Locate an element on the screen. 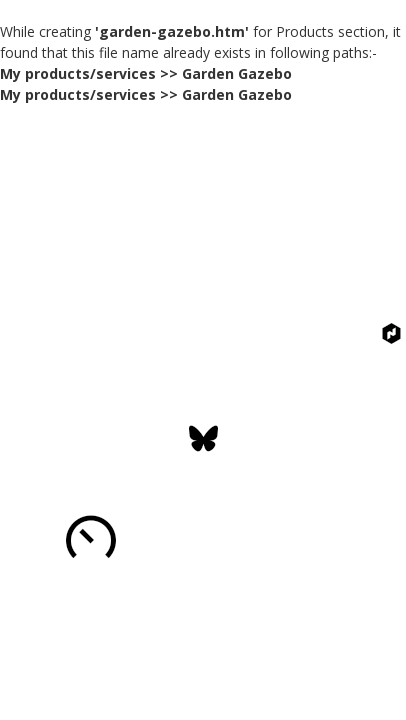  HashiCorp Nomad application logo is located at coordinates (391, 333).